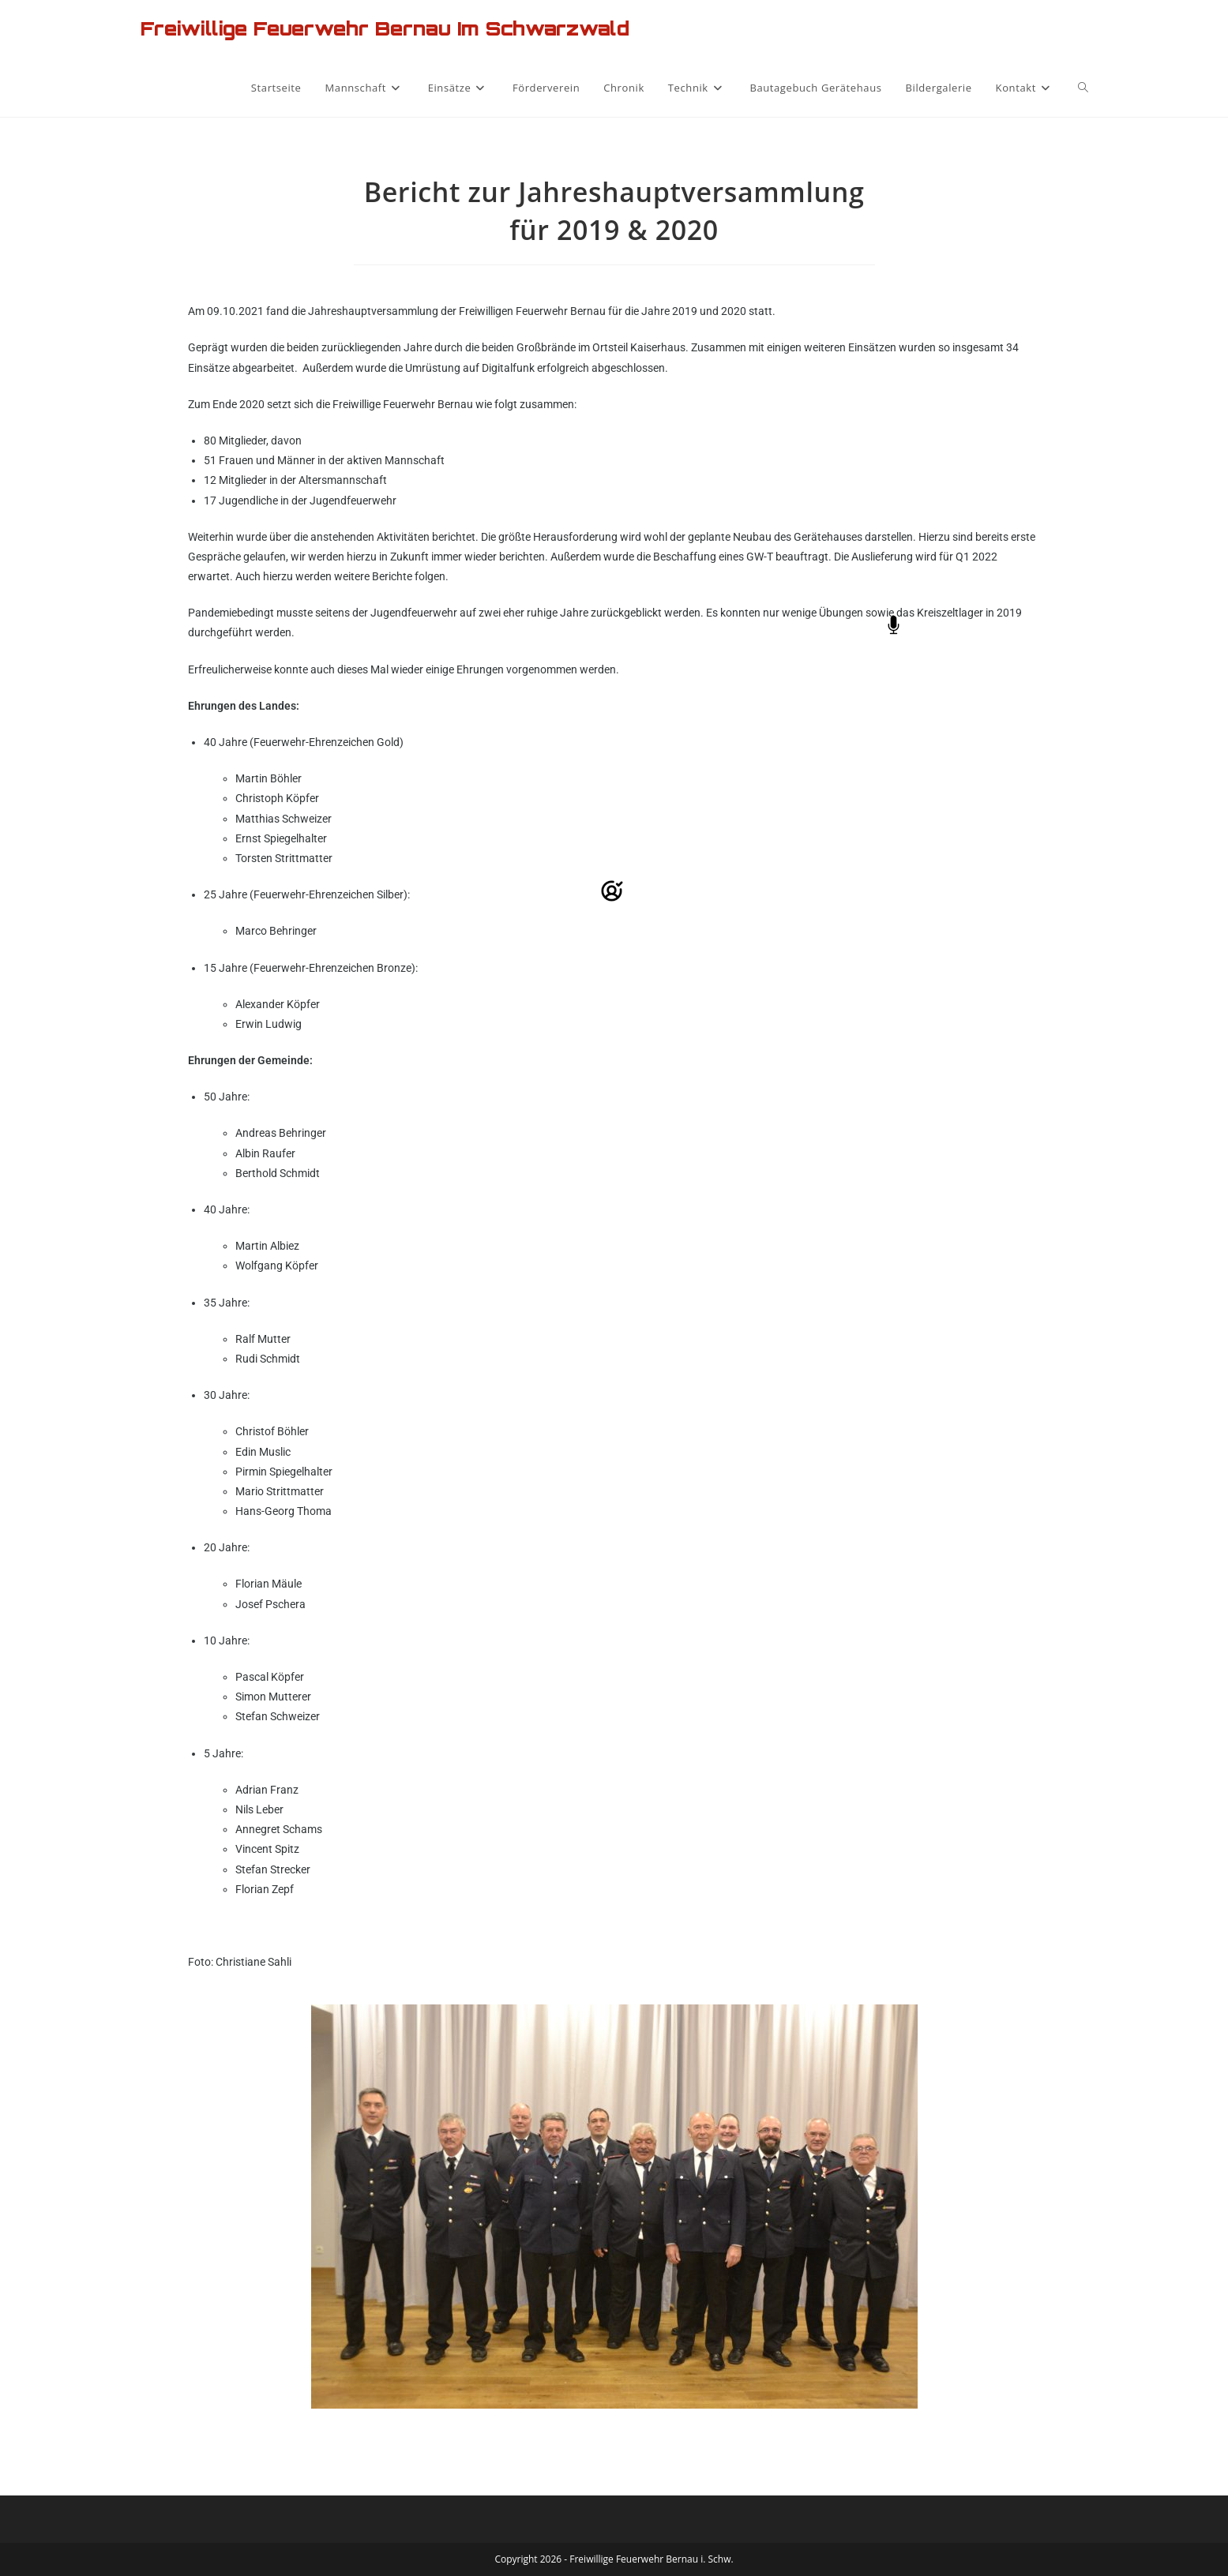 Image resolution: width=1228 pixels, height=2576 pixels. What do you see at coordinates (611, 891) in the screenshot?
I see `verified user profile` at bounding box center [611, 891].